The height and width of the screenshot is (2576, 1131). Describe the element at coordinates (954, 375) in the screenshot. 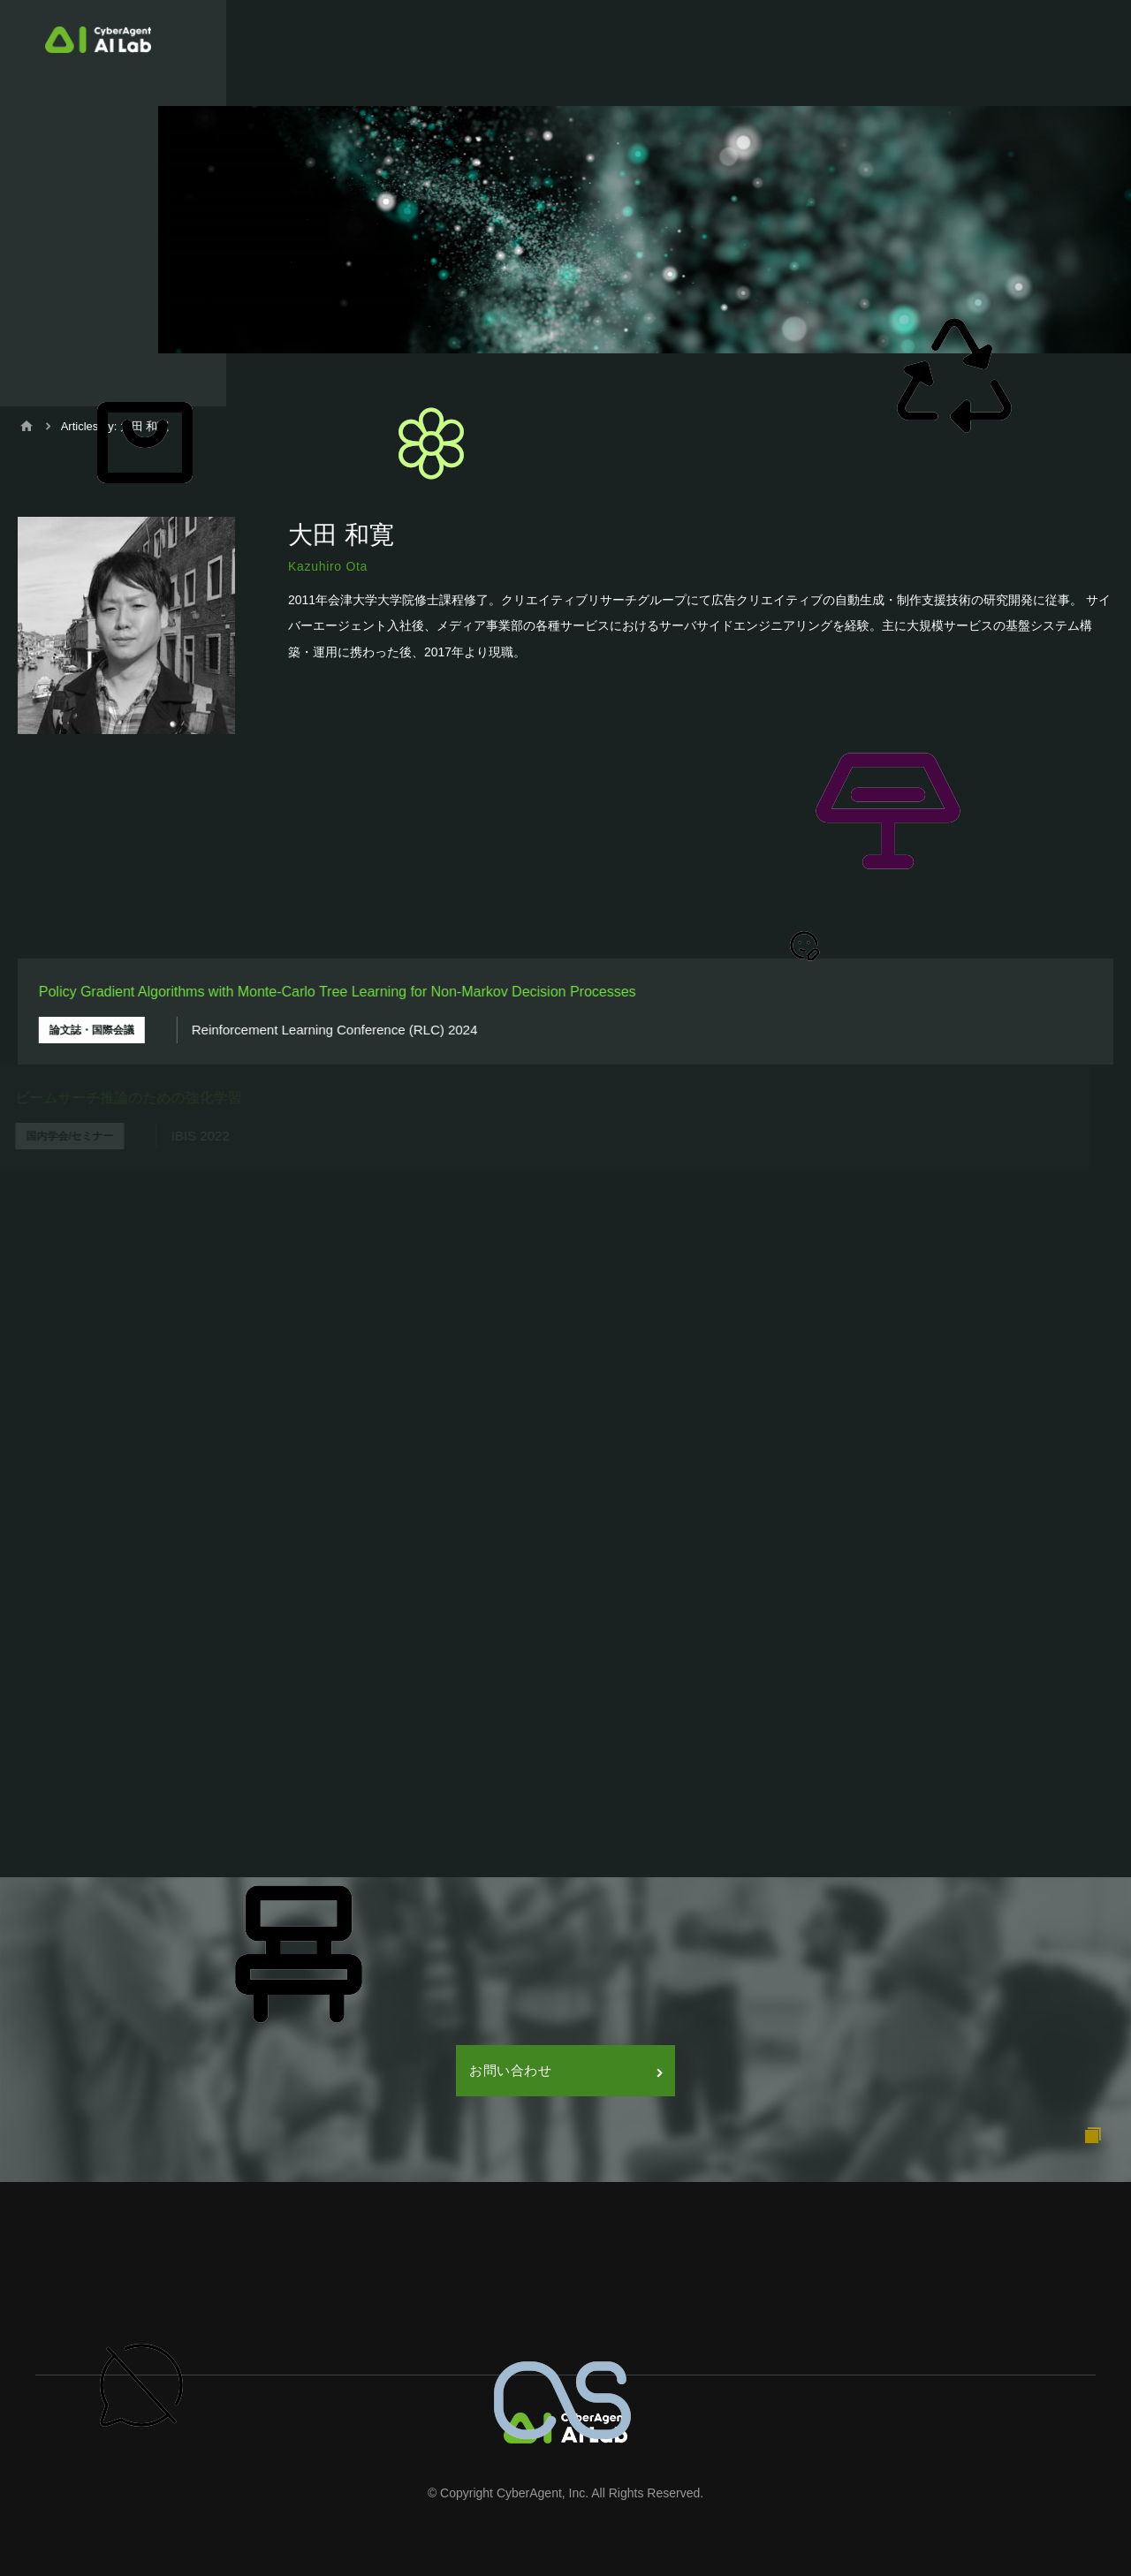

I see `recycle or dispose of item responsibly` at that location.